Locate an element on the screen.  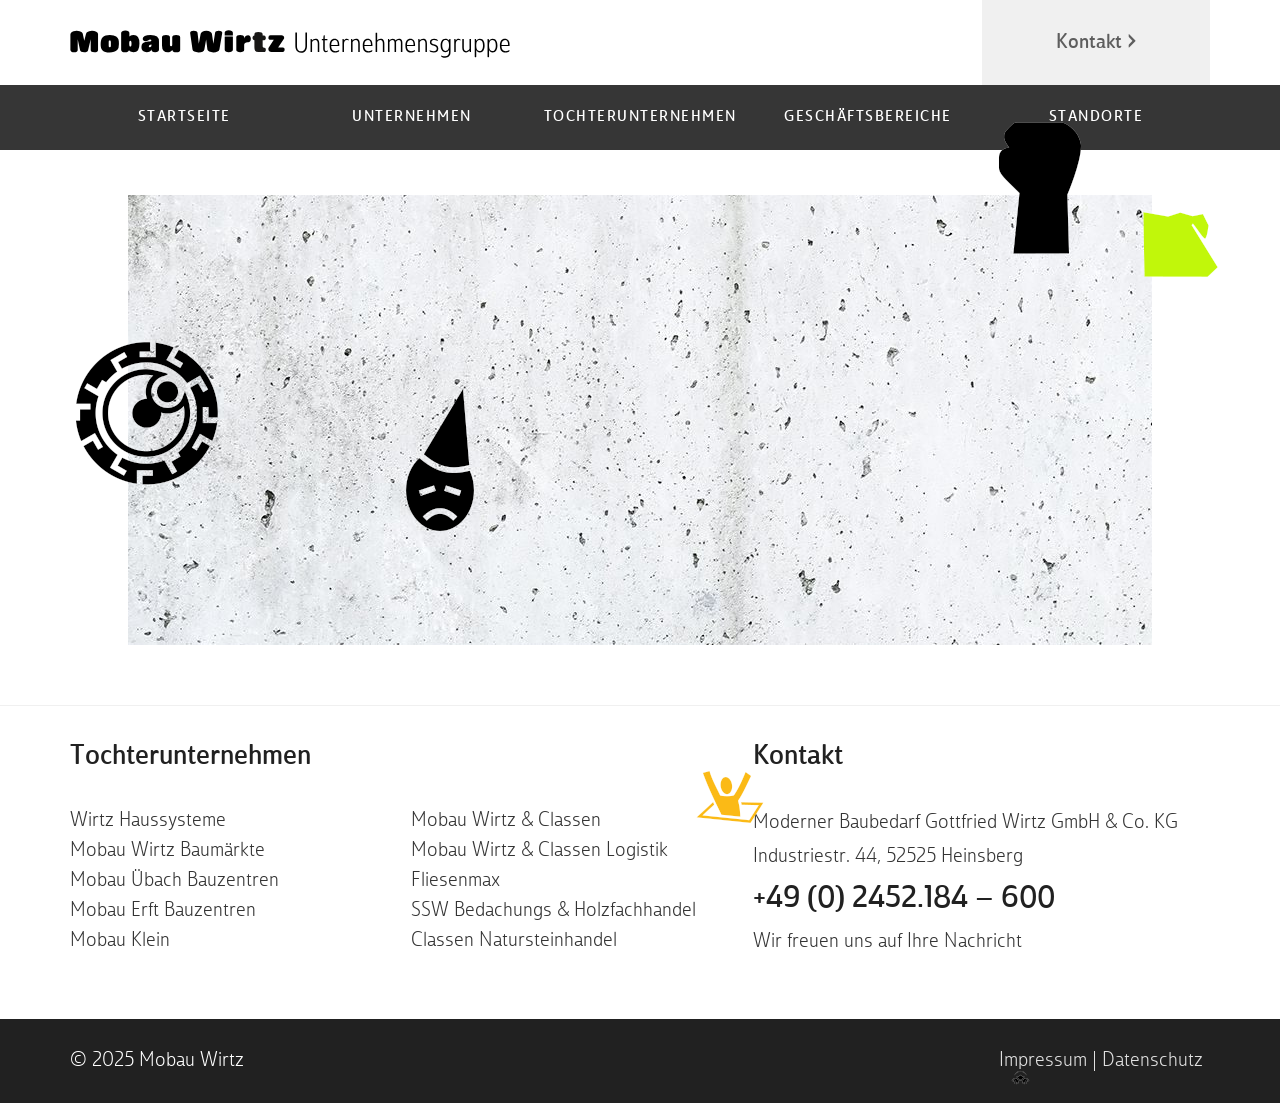
indicates a player penalty or mistake is located at coordinates (440, 460).